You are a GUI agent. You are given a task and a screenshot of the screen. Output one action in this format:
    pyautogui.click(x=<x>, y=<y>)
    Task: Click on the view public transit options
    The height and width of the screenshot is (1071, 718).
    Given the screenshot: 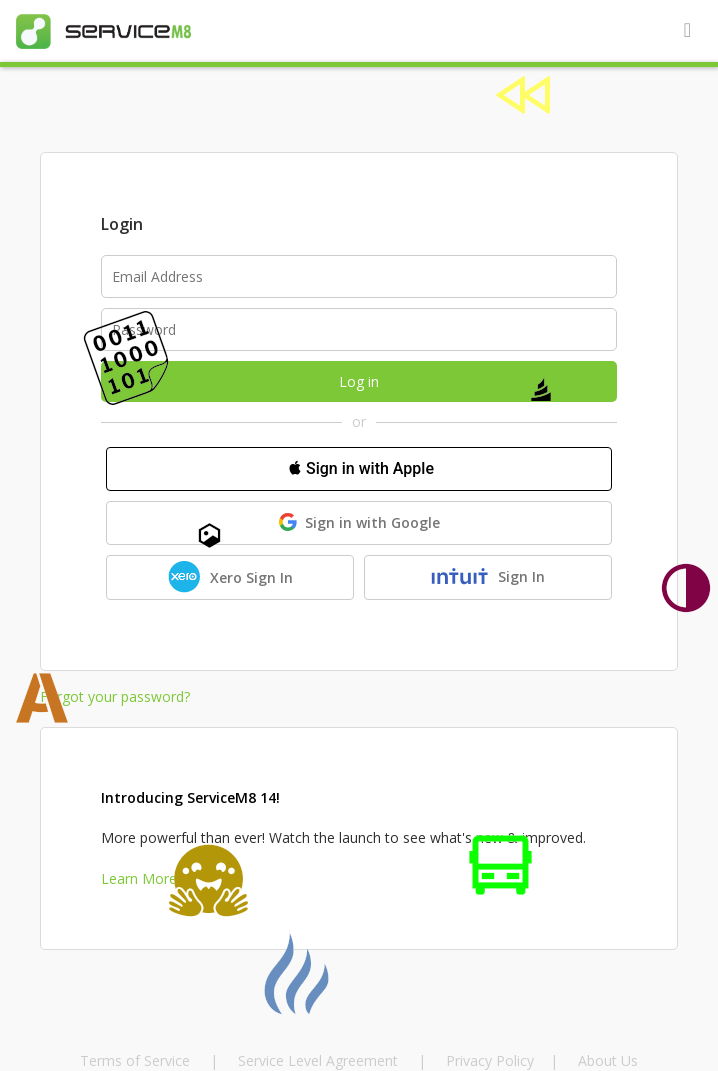 What is the action you would take?
    pyautogui.click(x=500, y=863)
    